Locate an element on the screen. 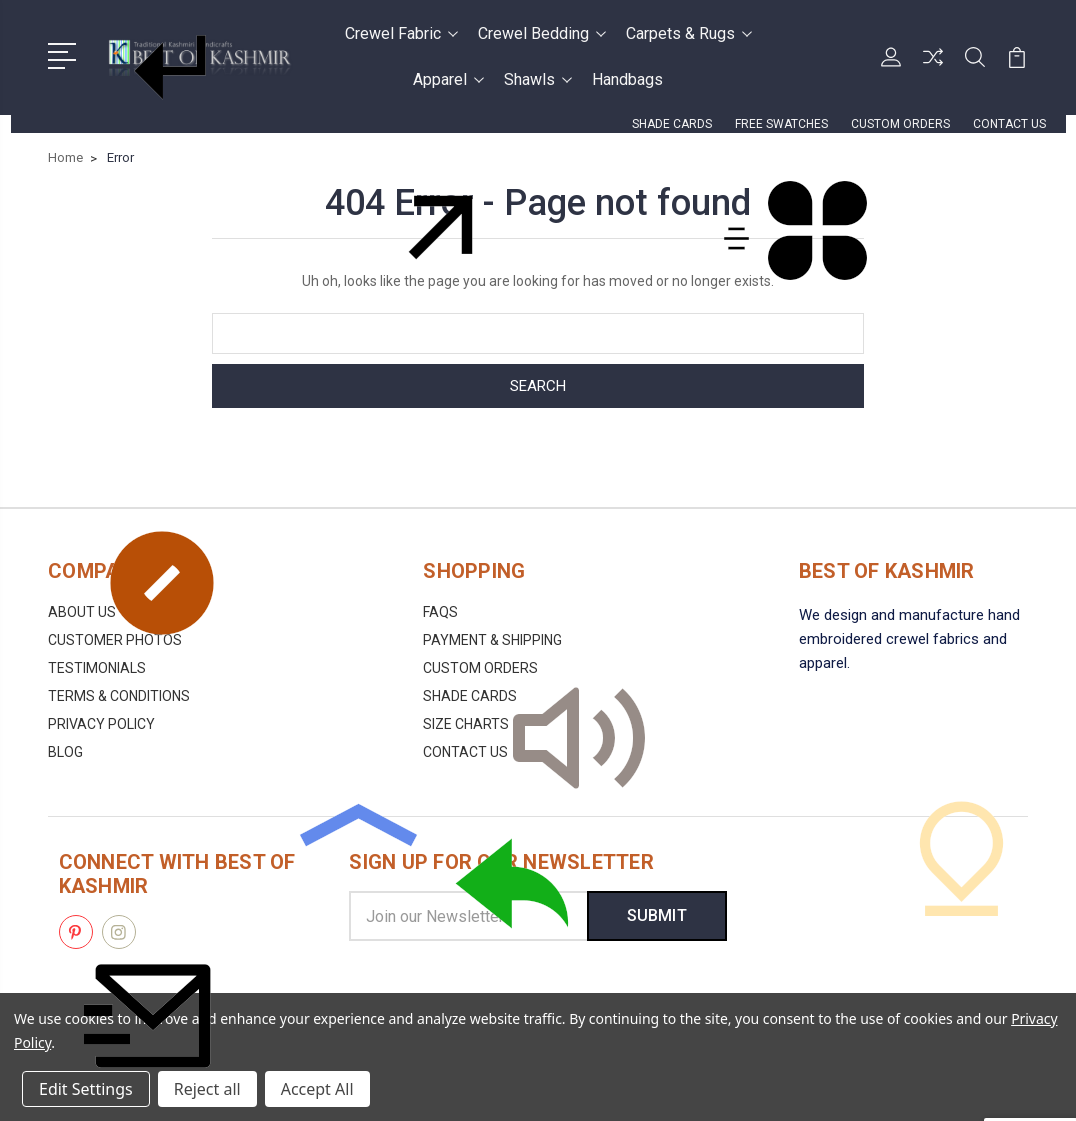  open navigation menu is located at coordinates (736, 238).